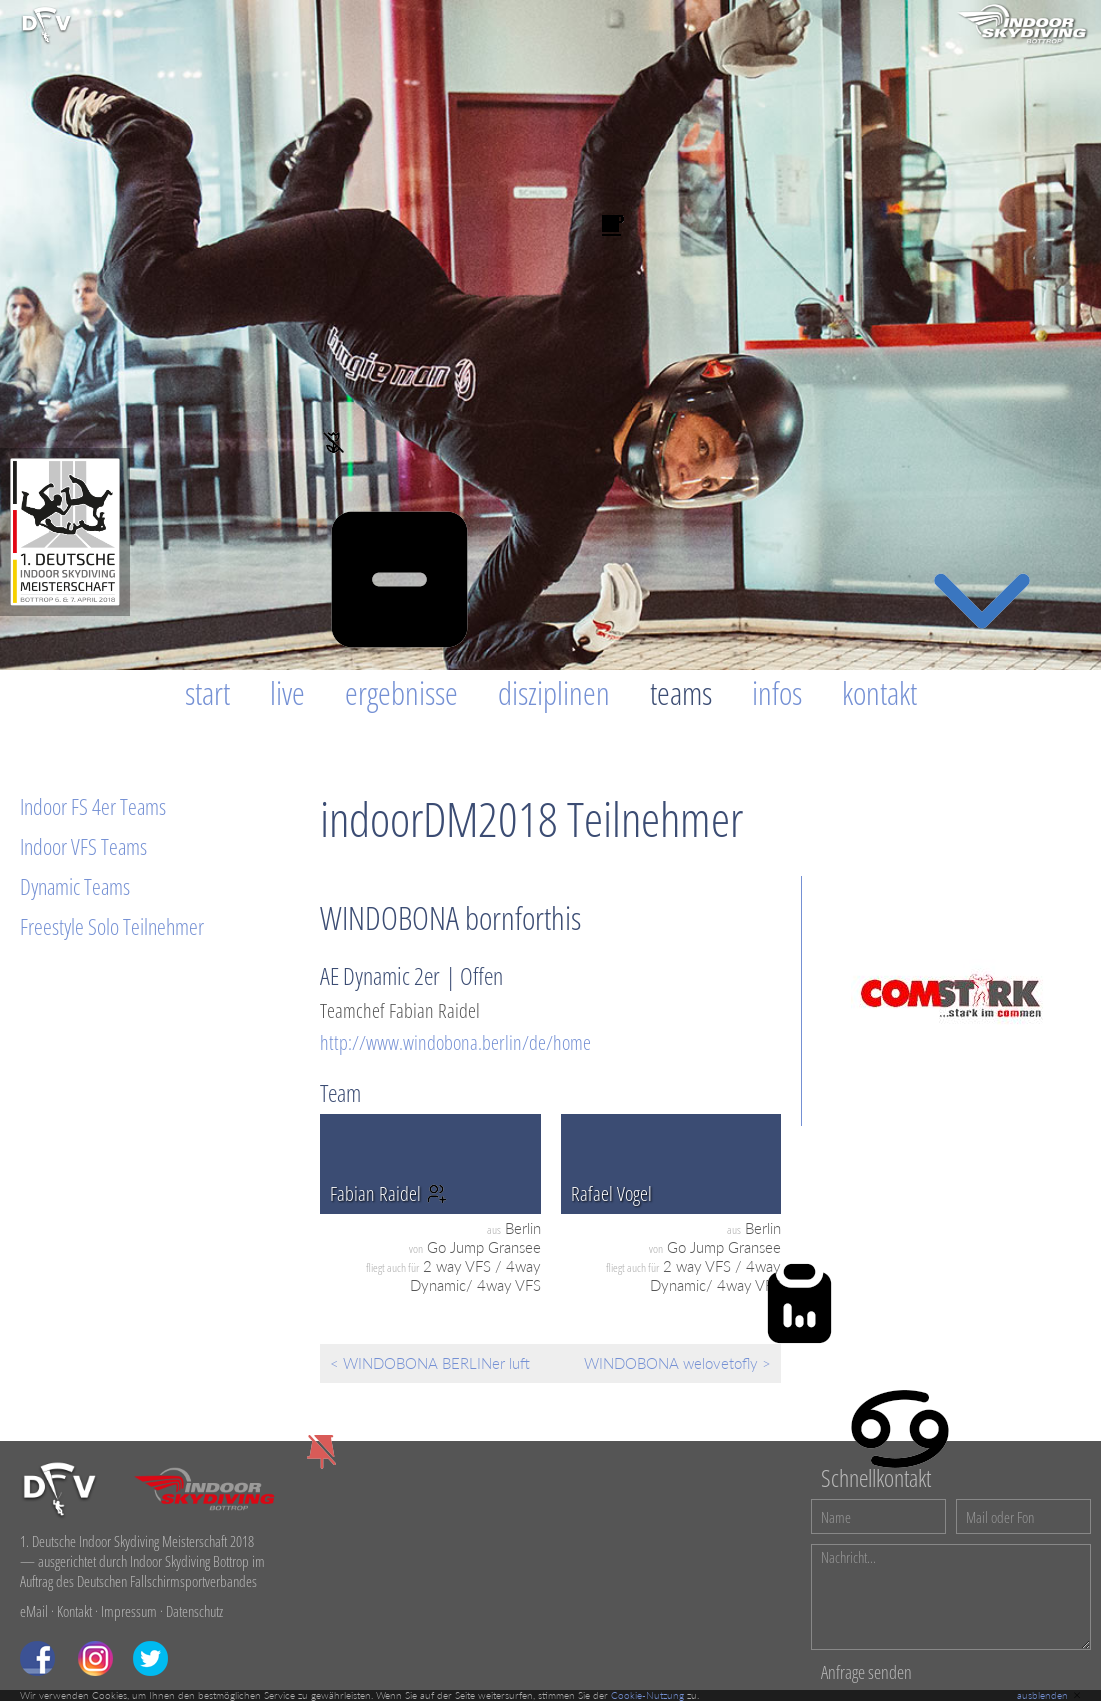 Image resolution: width=1101 pixels, height=1701 pixels. Describe the element at coordinates (436, 1193) in the screenshot. I see `add a new team member` at that location.